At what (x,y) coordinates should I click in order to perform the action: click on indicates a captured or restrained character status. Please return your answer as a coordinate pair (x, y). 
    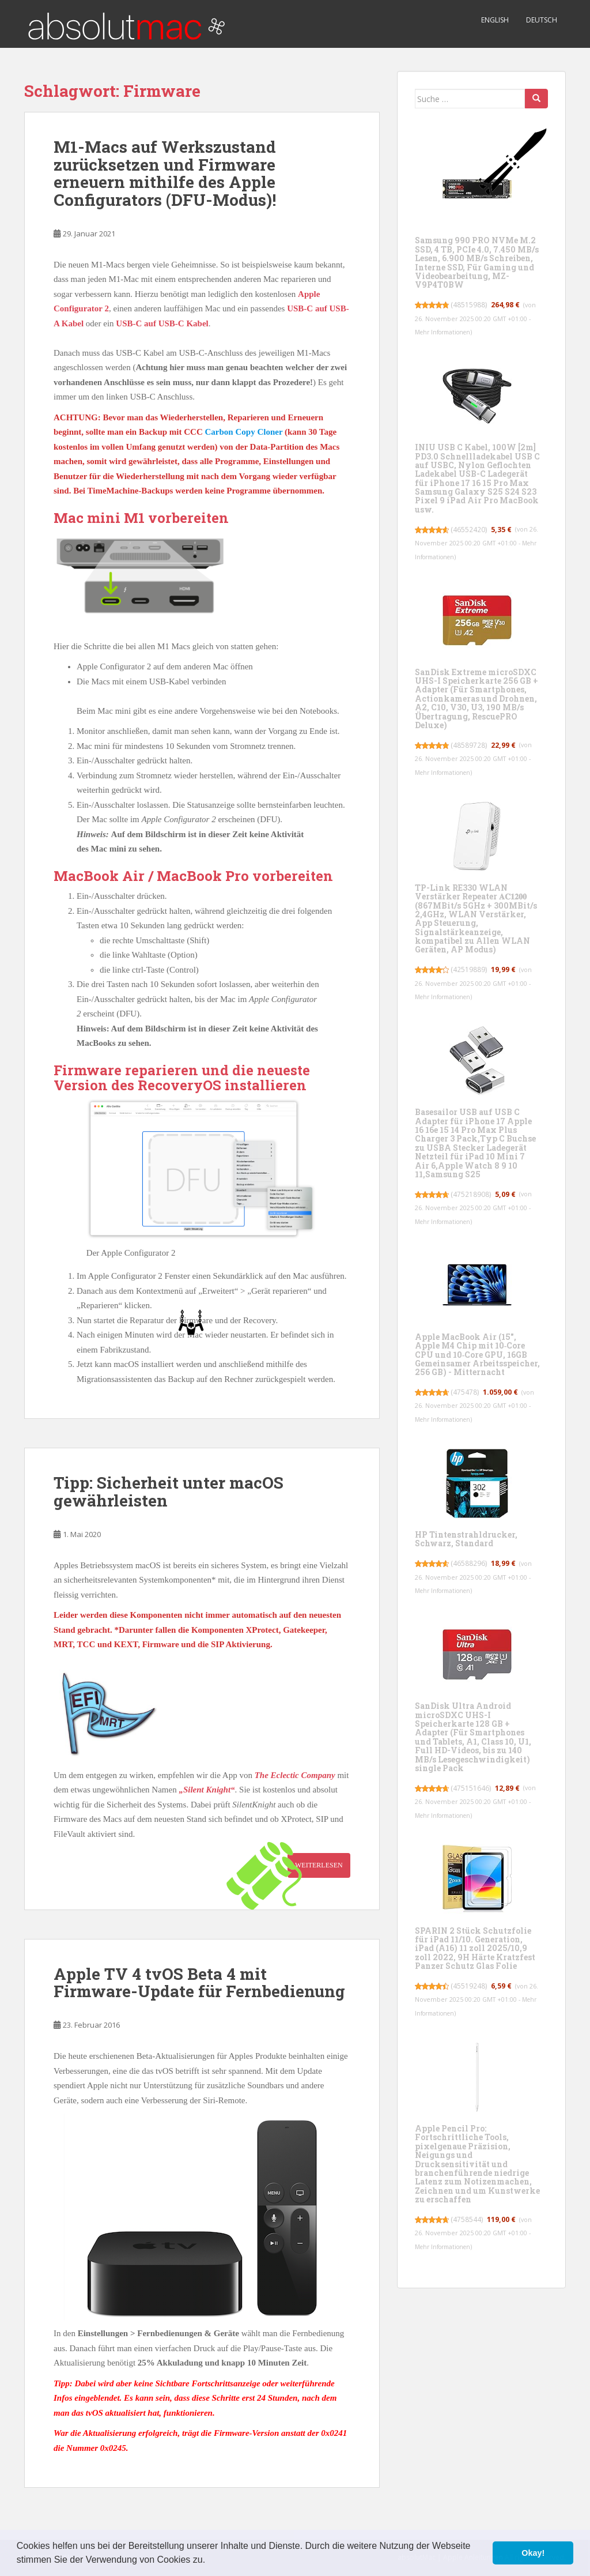
    Looking at the image, I should click on (191, 1322).